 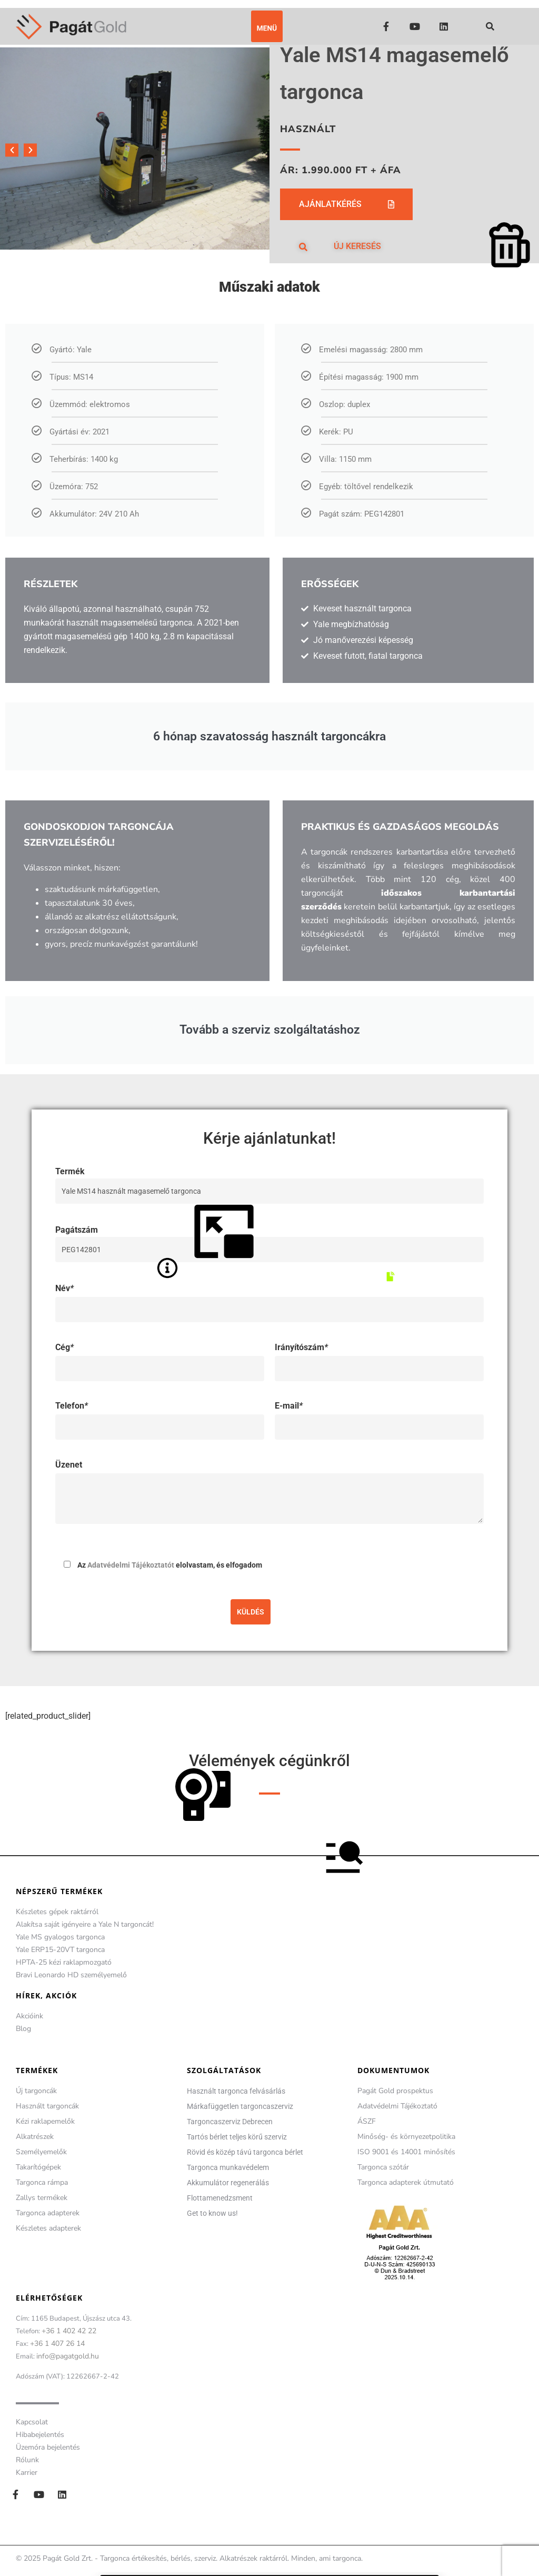 I want to click on exit picture-in-picture mode, so click(x=224, y=1231).